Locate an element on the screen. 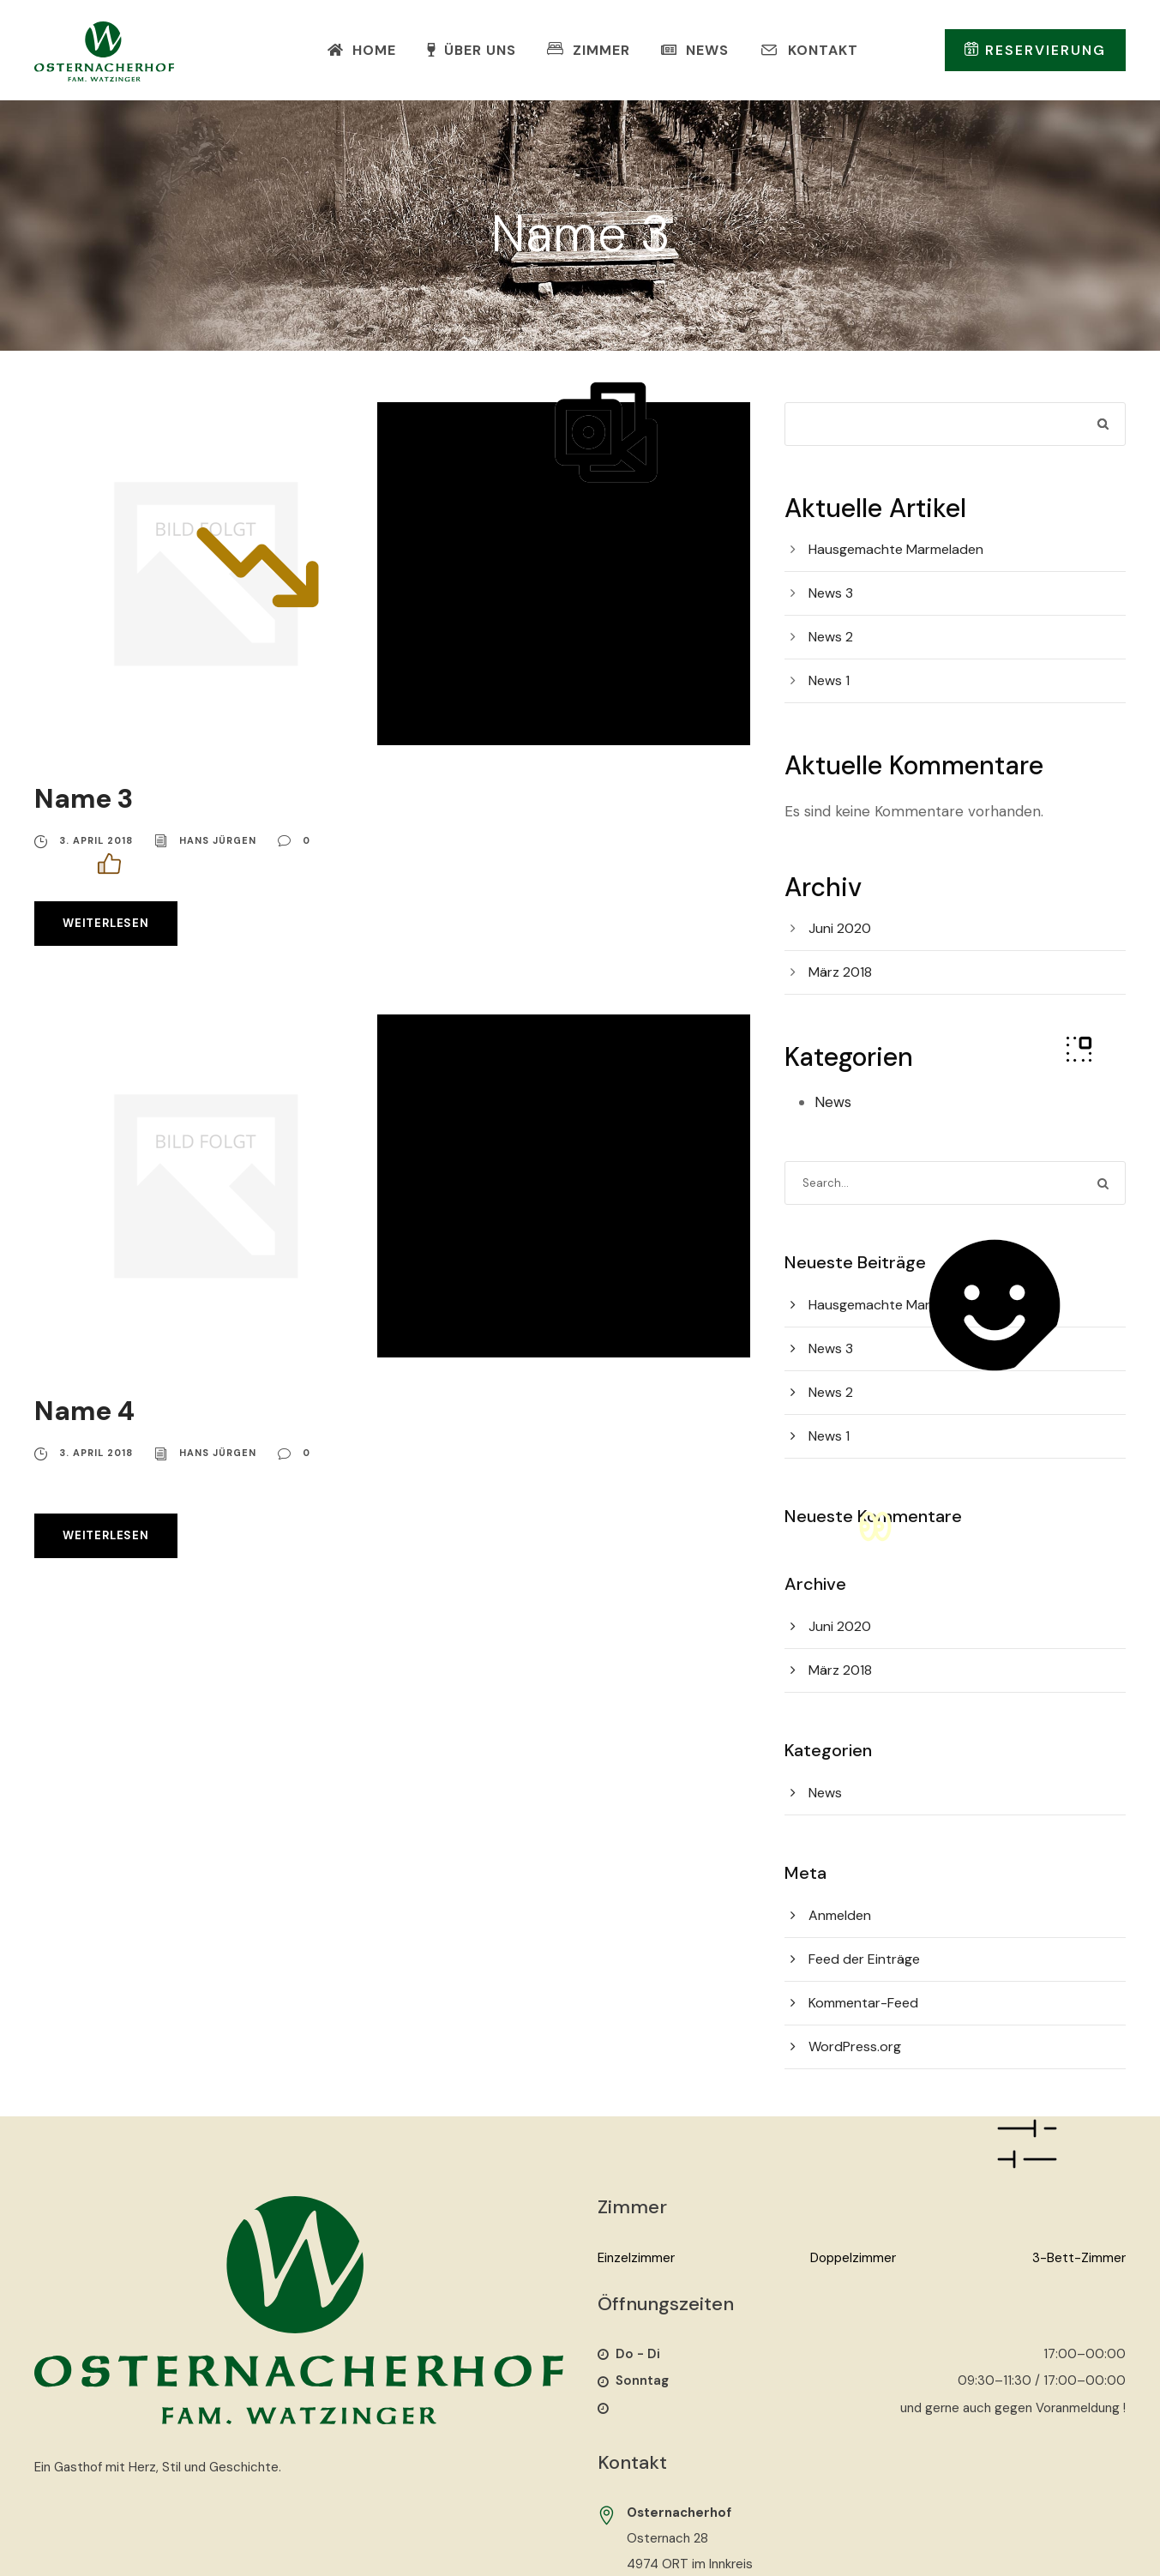  add a sticker to your message is located at coordinates (995, 1305).